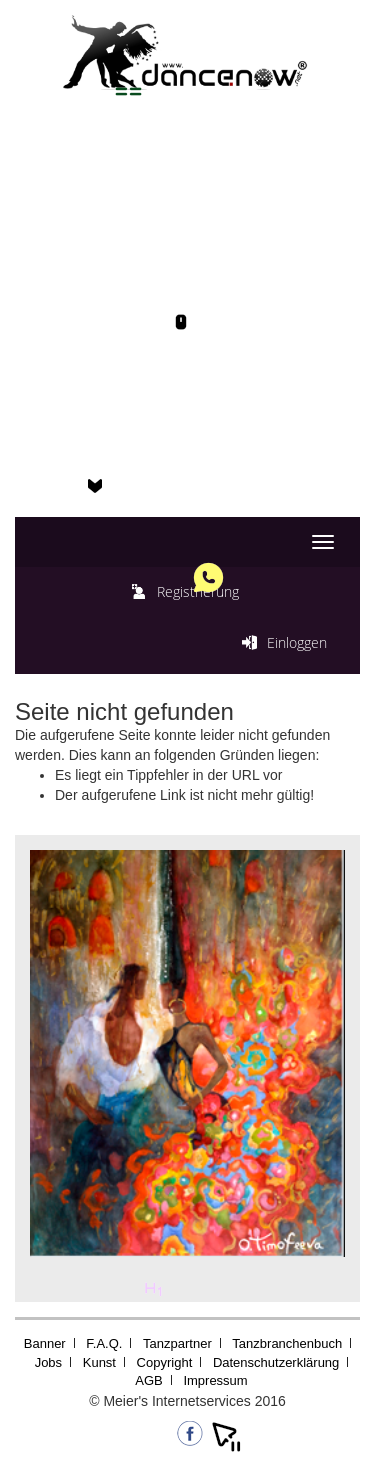 Image resolution: width=375 pixels, height=1461 pixels. I want to click on adjust mouse or pointer settings, so click(181, 322).